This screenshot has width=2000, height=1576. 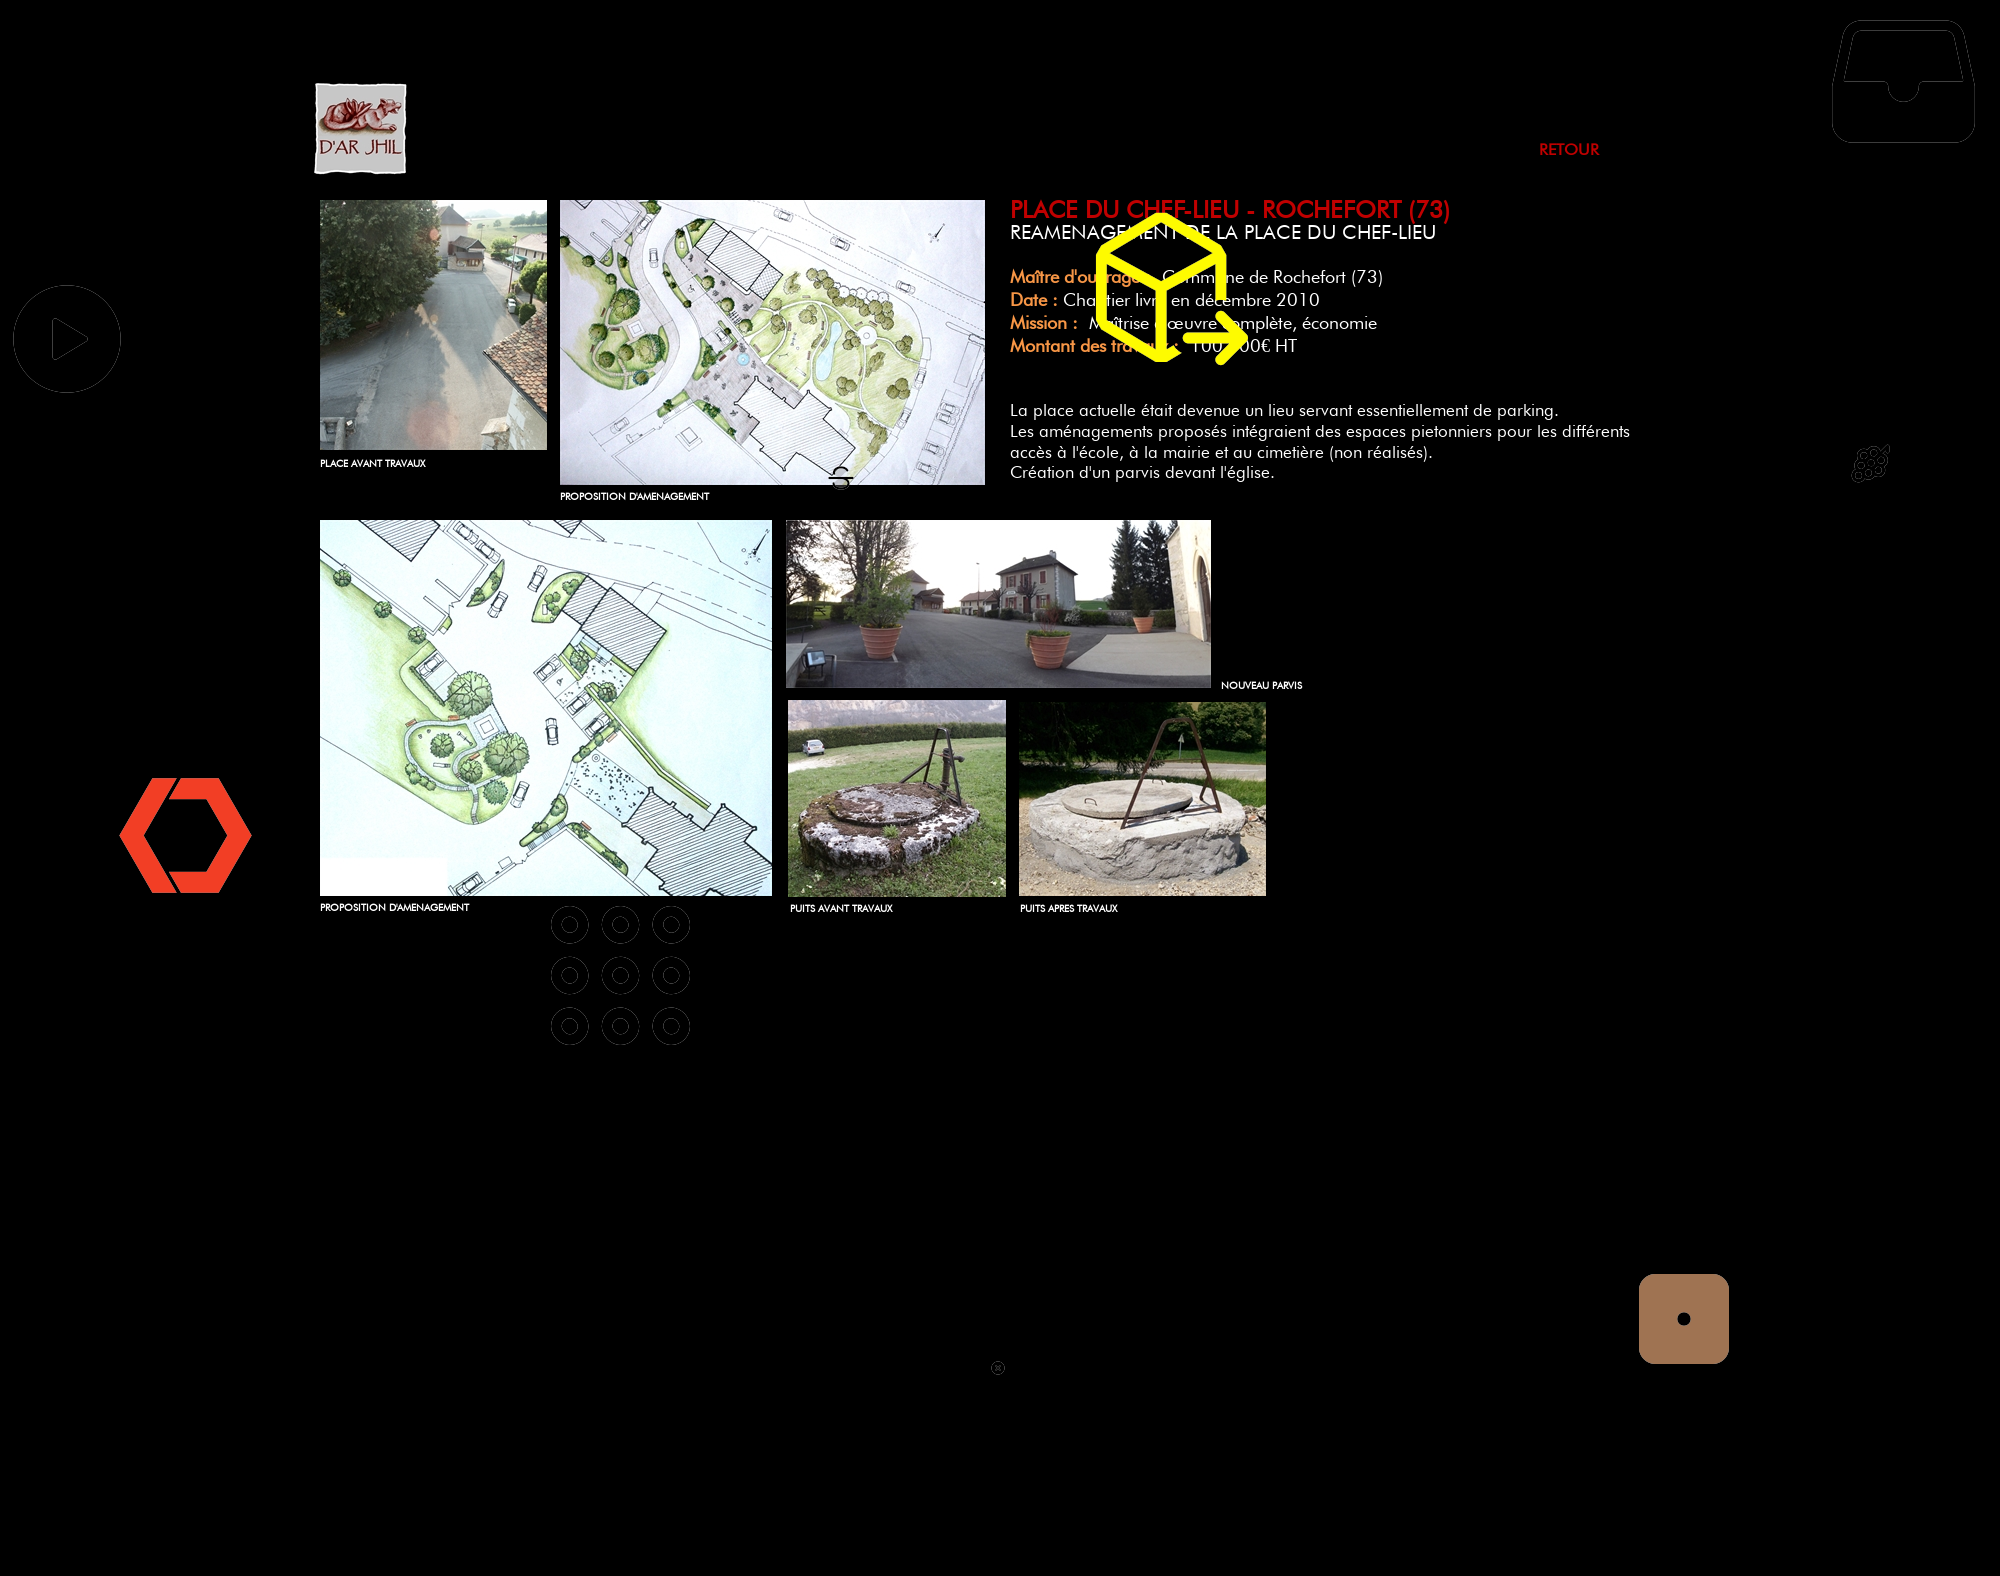 I want to click on close or dismiss a dialog, so click(x=998, y=1368).